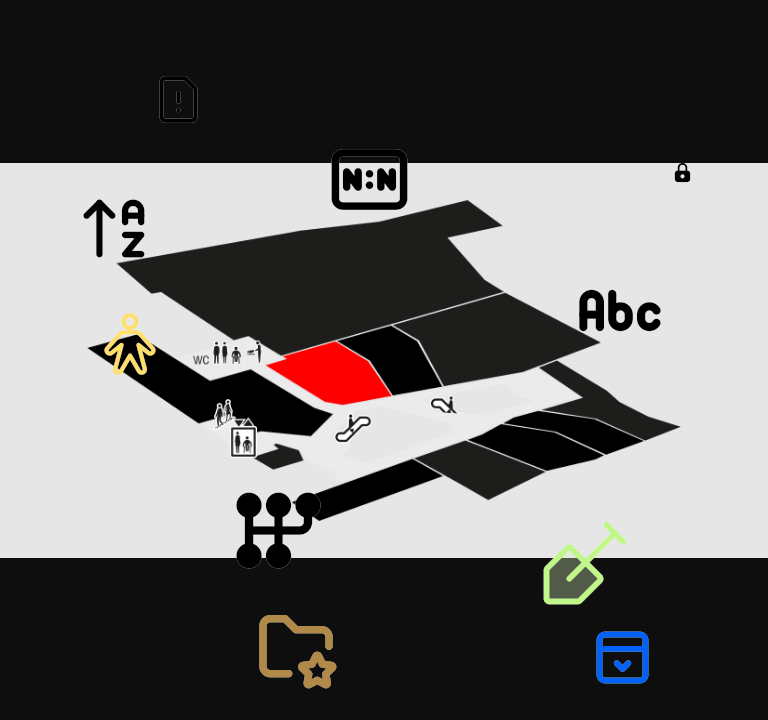  What do you see at coordinates (622, 657) in the screenshot?
I see `expand the navigation bar` at bounding box center [622, 657].